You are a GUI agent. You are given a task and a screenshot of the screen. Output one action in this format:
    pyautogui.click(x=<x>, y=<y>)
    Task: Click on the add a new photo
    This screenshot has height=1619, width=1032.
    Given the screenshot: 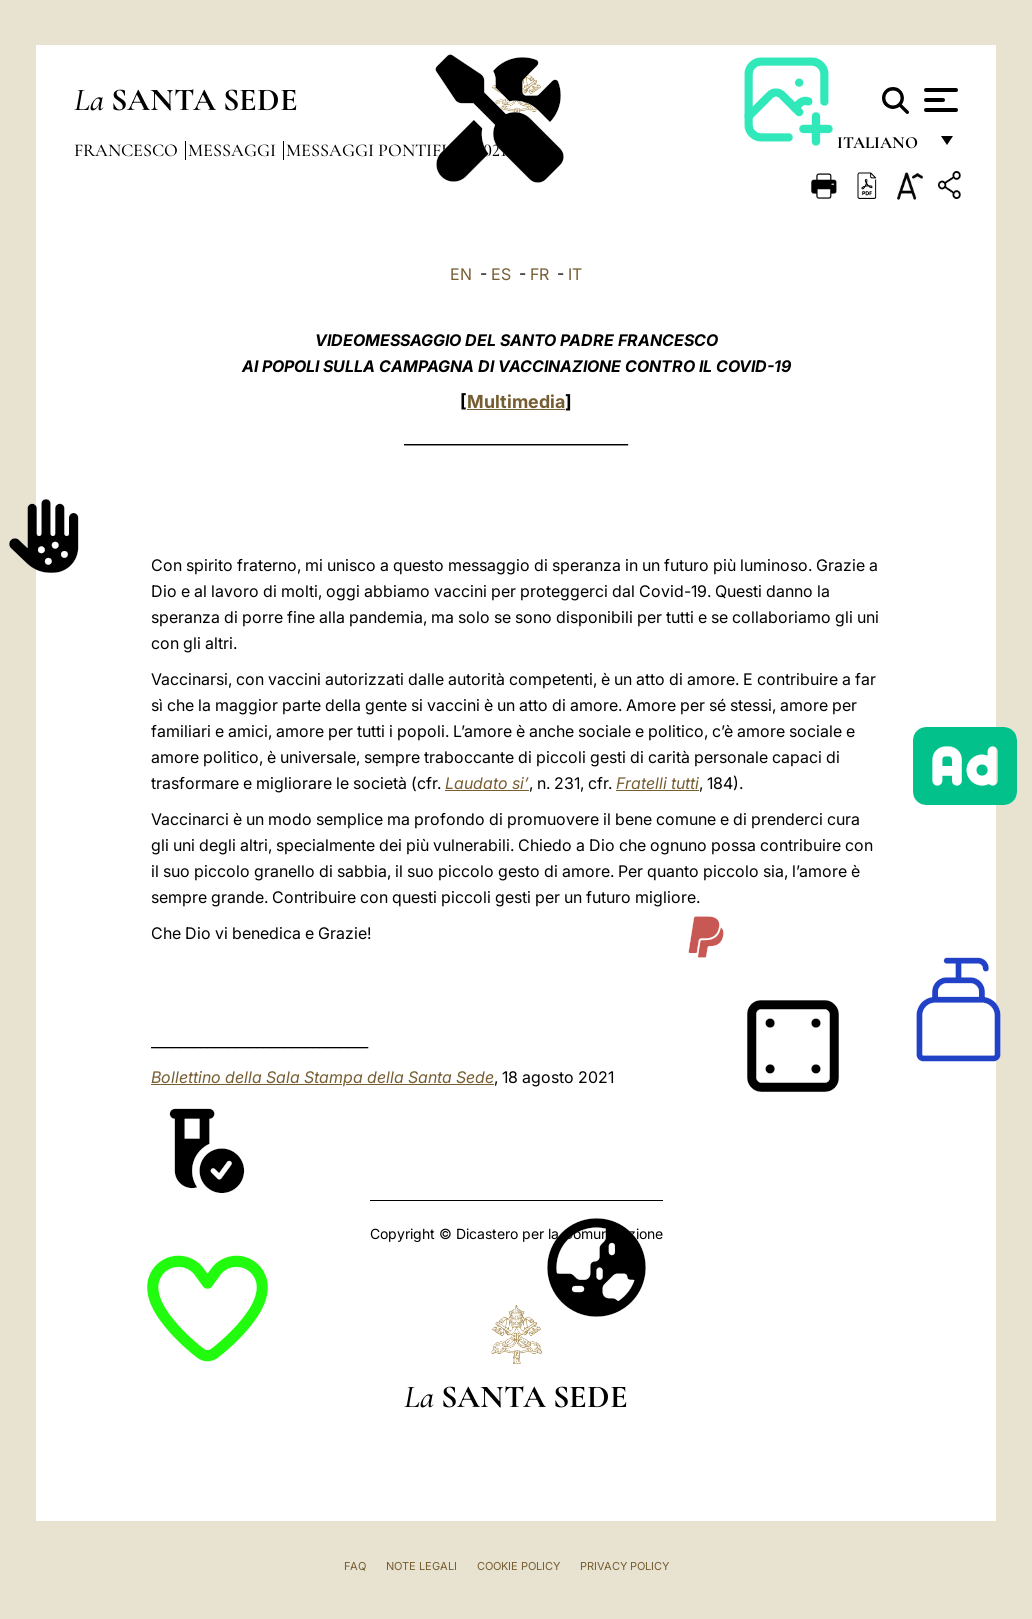 What is the action you would take?
    pyautogui.click(x=786, y=99)
    